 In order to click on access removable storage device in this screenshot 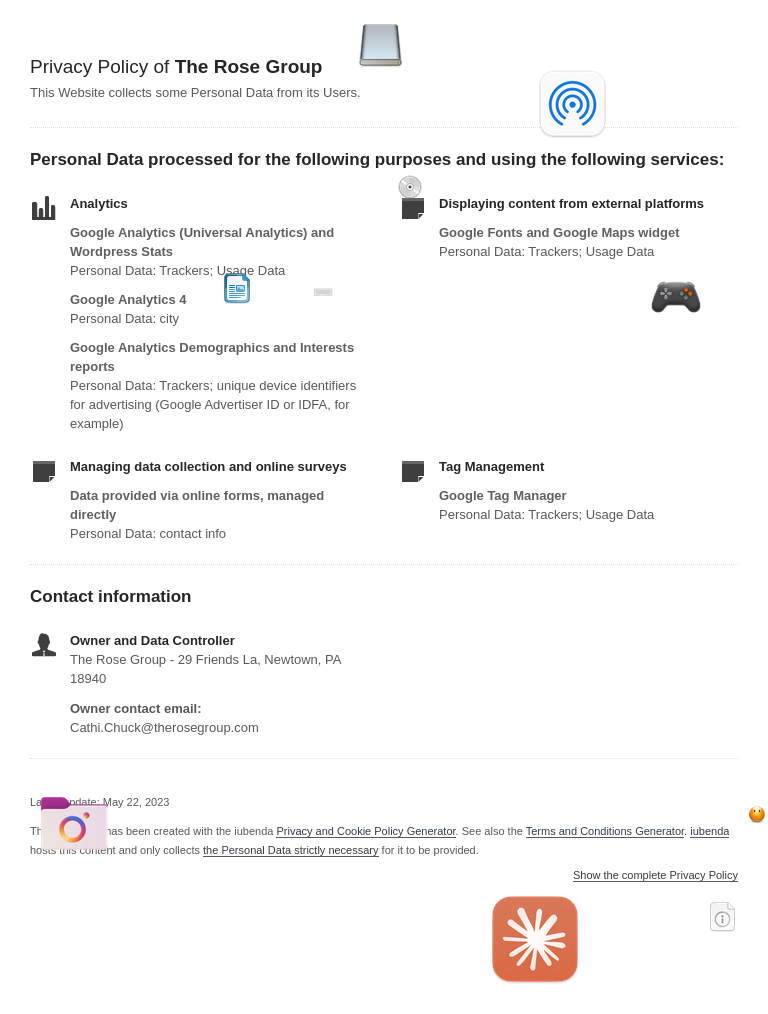, I will do `click(380, 45)`.